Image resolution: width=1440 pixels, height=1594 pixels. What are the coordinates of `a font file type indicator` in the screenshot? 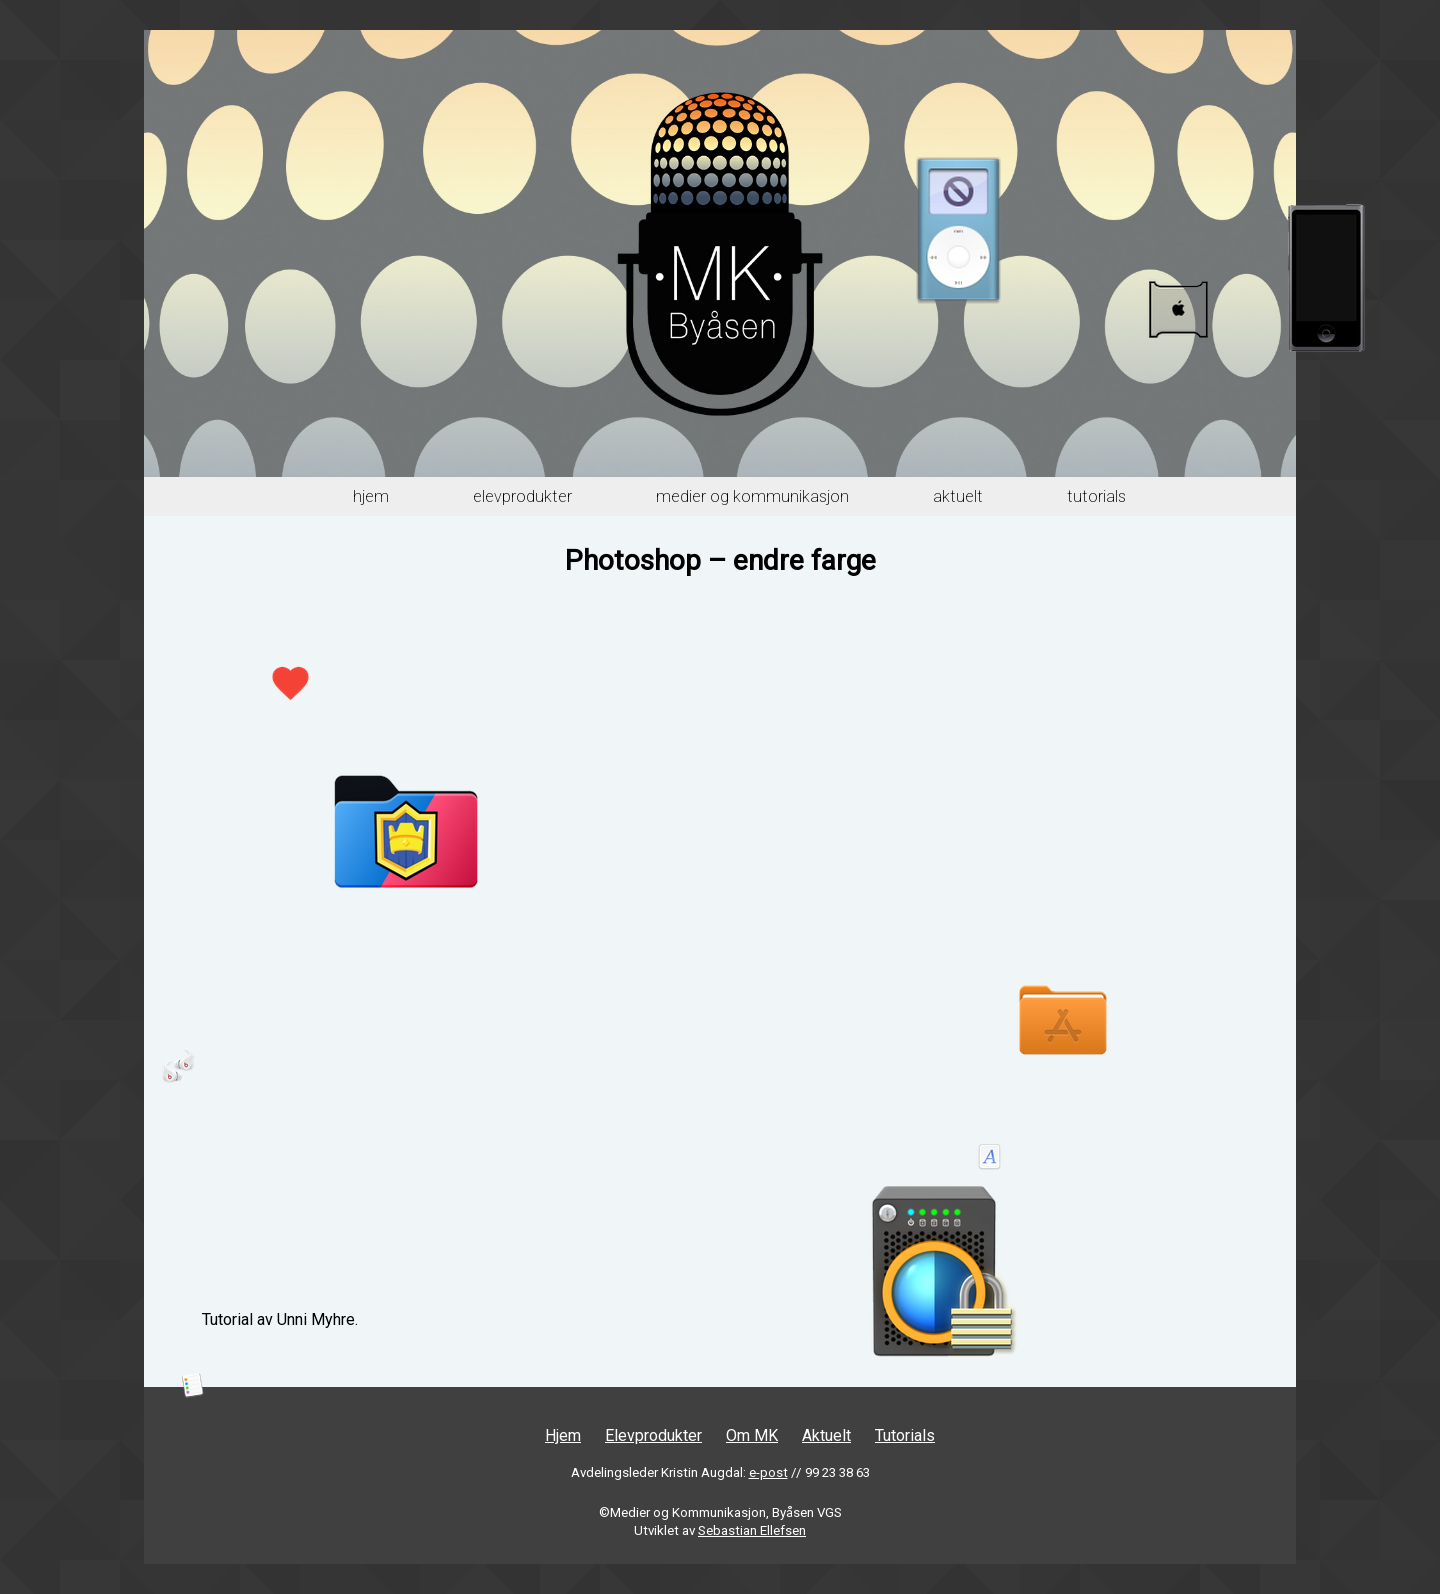 It's located at (989, 1156).